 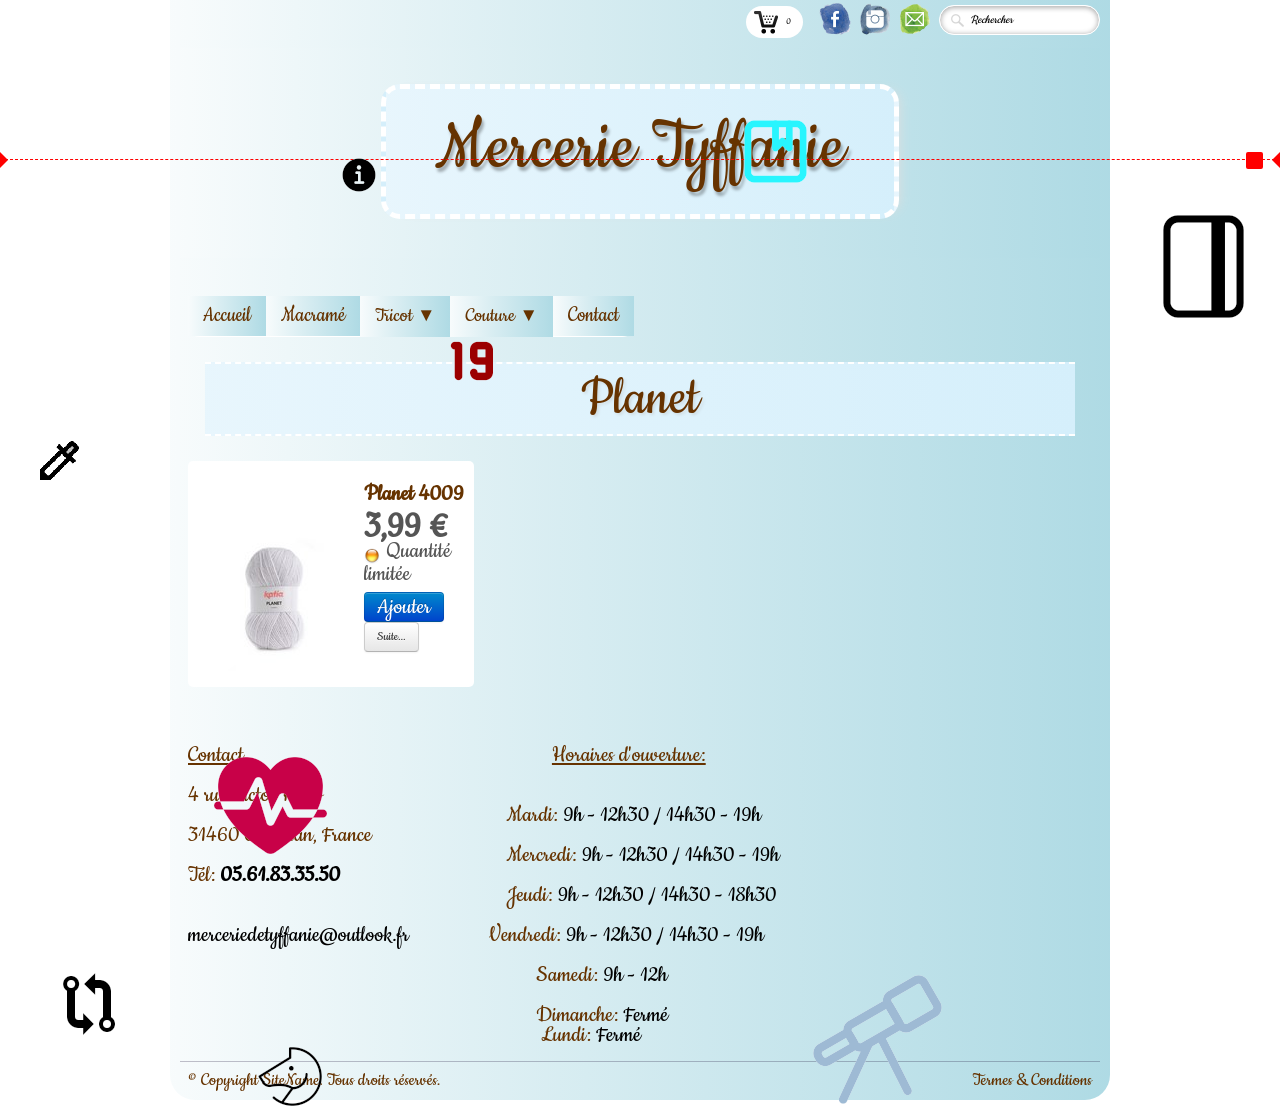 I want to click on view photo album, so click(x=775, y=151).